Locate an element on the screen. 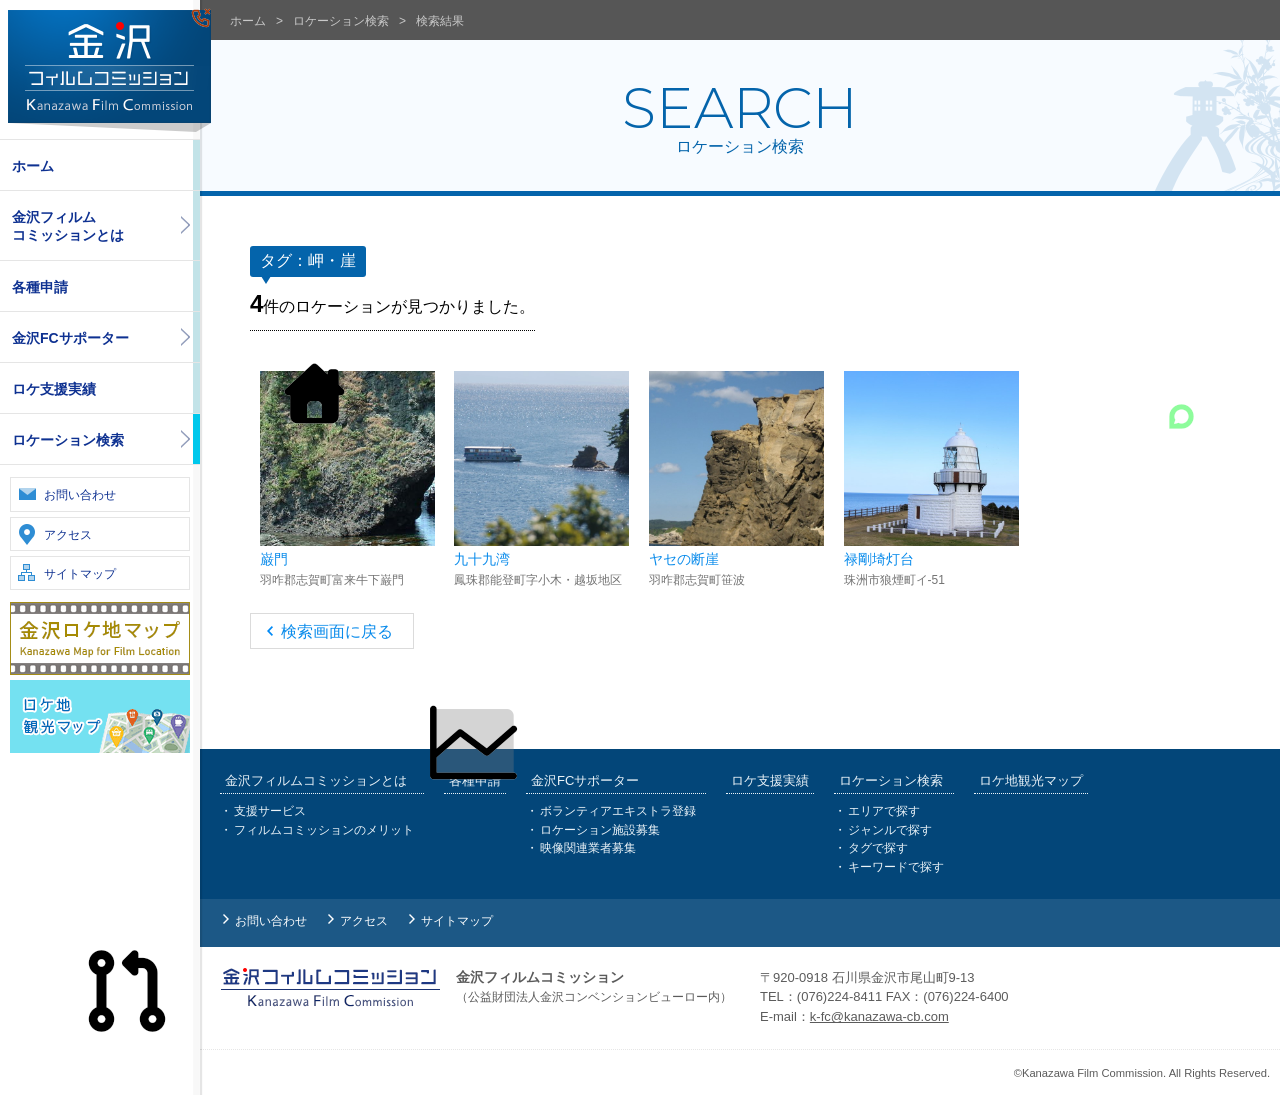 The image size is (1280, 1095). view pull request details is located at coordinates (127, 991).